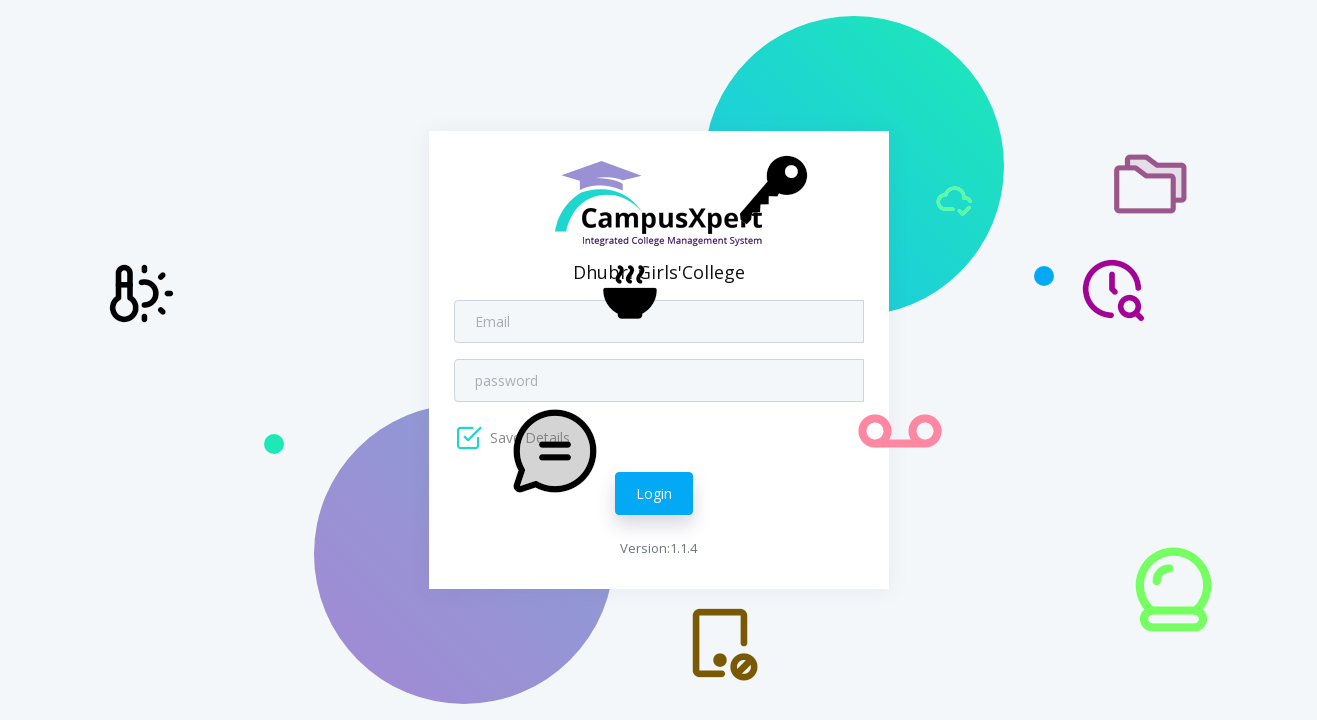 This screenshot has width=1317, height=720. Describe the element at coordinates (141, 293) in the screenshot. I see `view current outdoor temperature` at that location.